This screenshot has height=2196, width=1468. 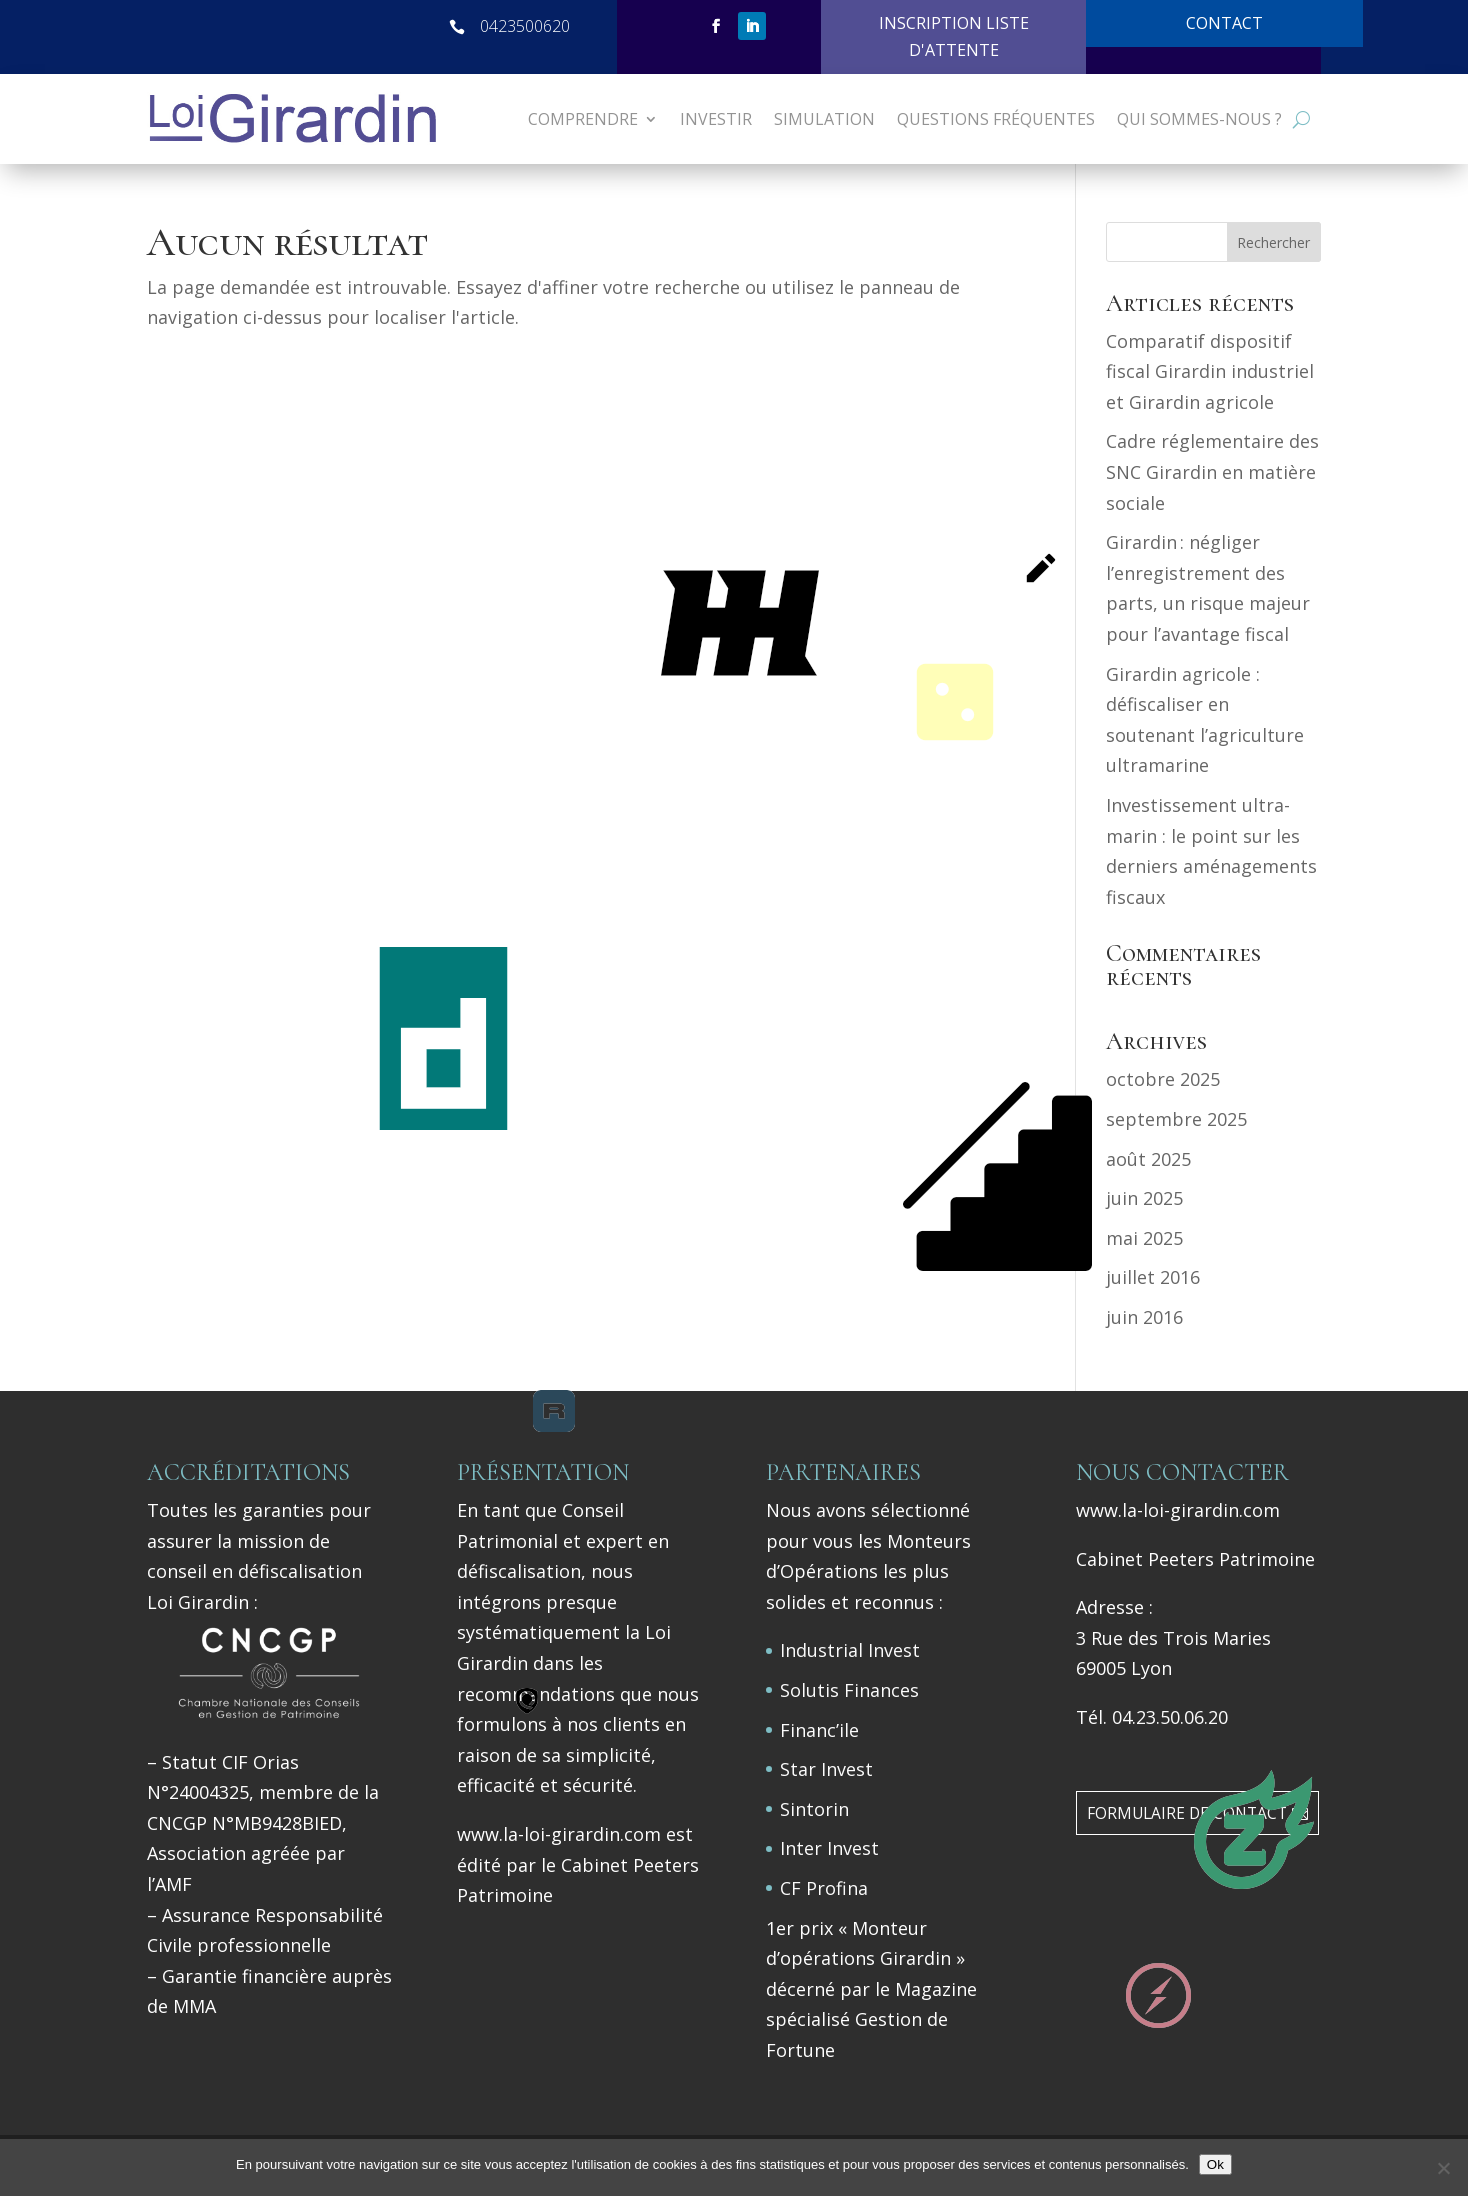 What do you see at coordinates (443, 1038) in the screenshot?
I see `containerd container runtime logo` at bounding box center [443, 1038].